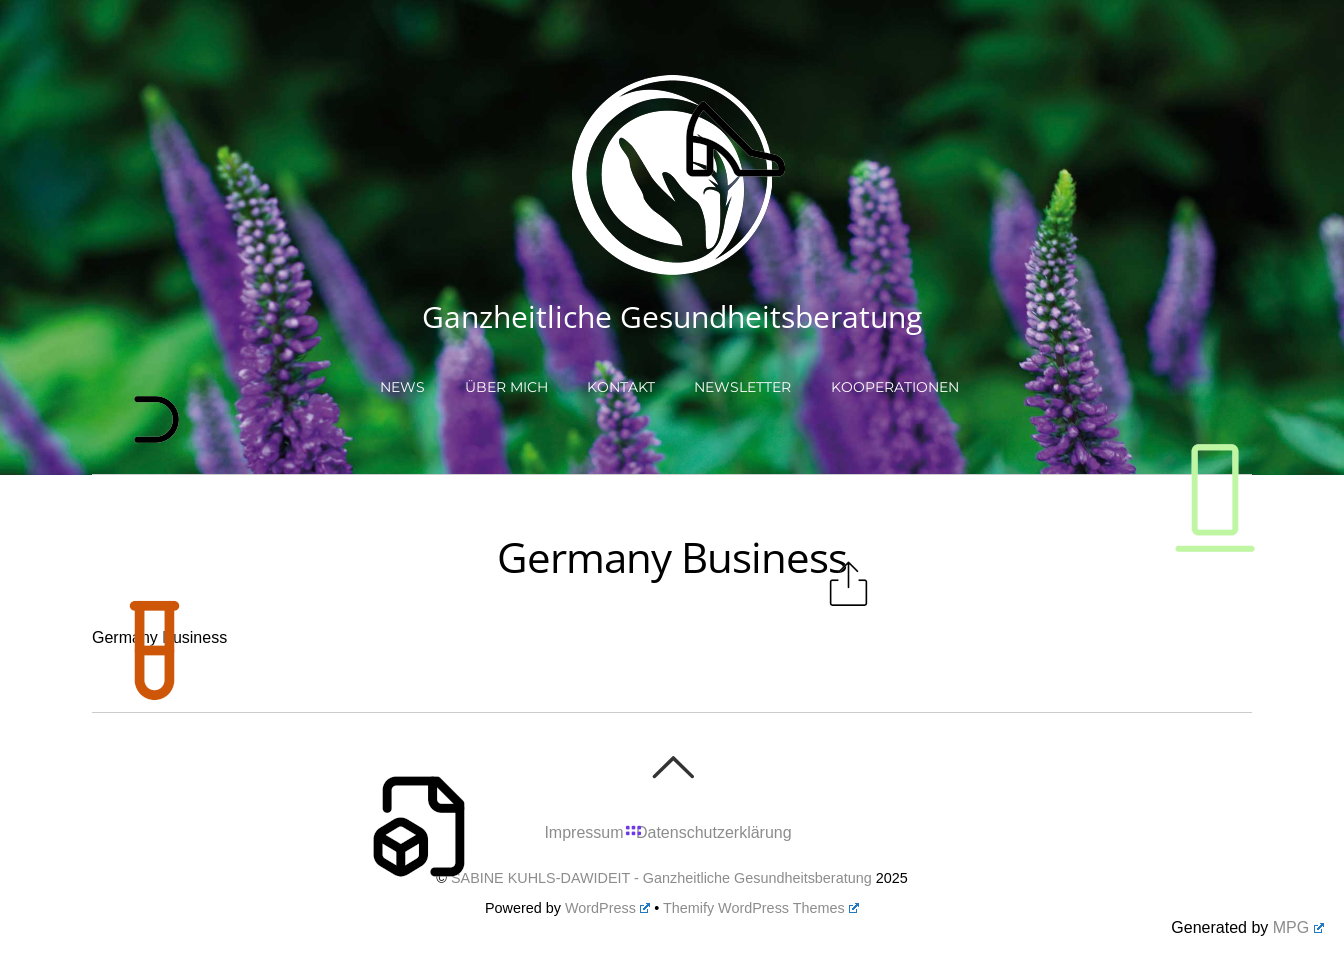 The image size is (1344, 953). Describe the element at coordinates (633, 830) in the screenshot. I see `drag to reorder or rearrange items` at that location.